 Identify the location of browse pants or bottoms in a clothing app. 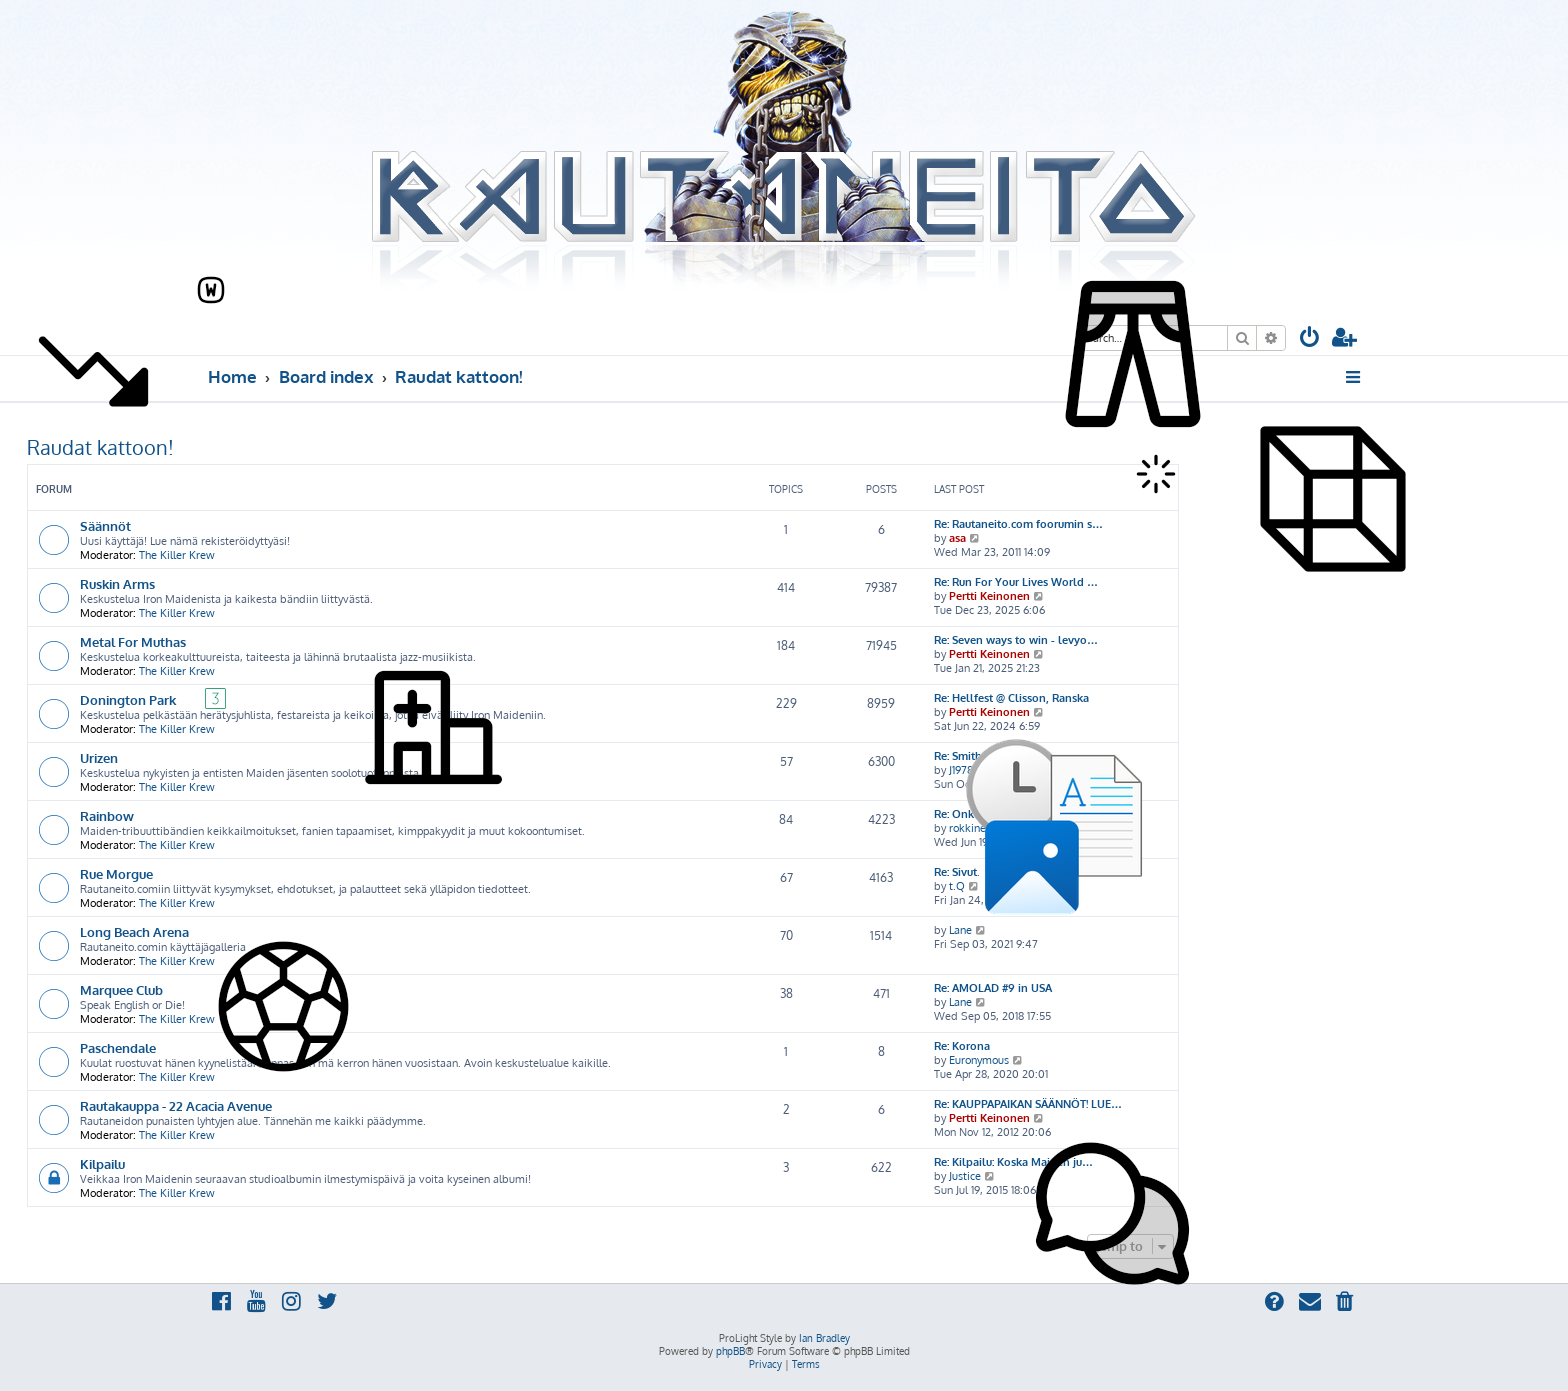
(1133, 354).